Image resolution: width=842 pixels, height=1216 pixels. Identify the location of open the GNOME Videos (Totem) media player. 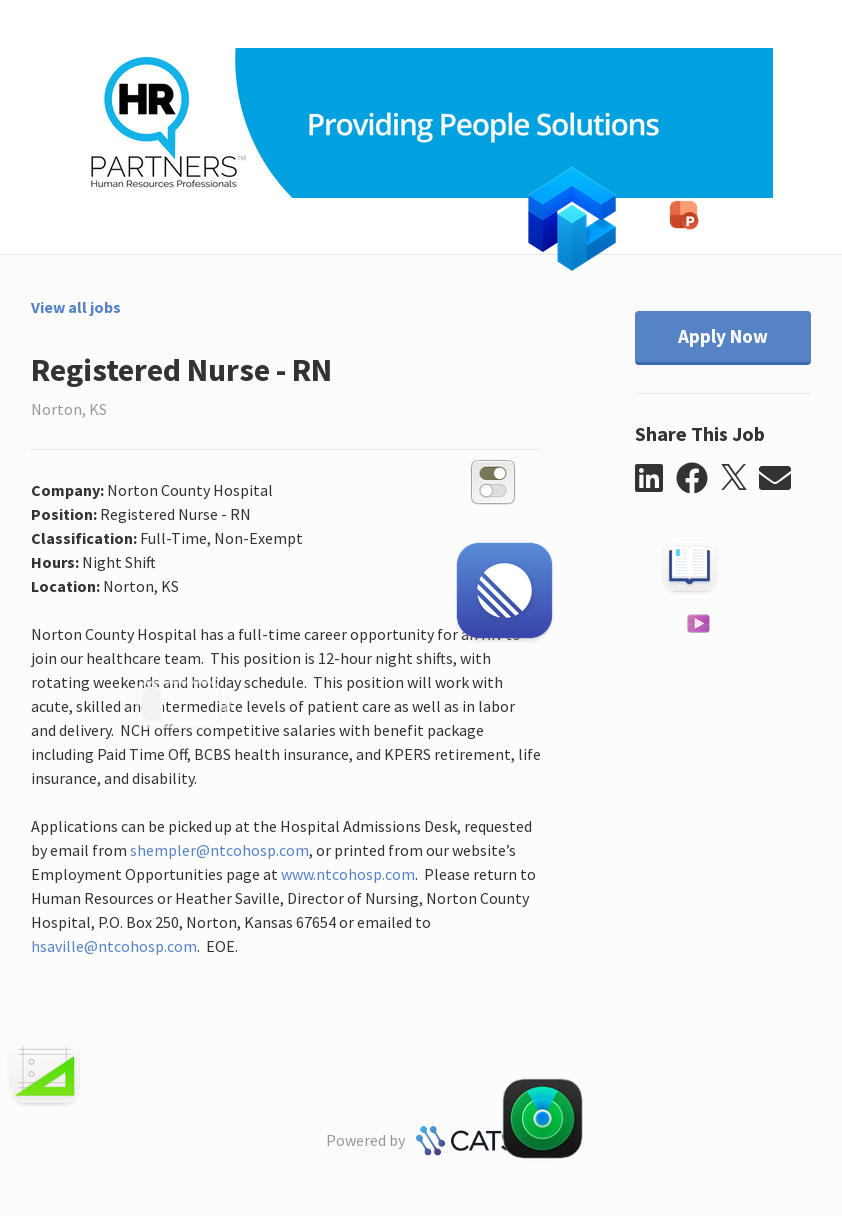
(698, 623).